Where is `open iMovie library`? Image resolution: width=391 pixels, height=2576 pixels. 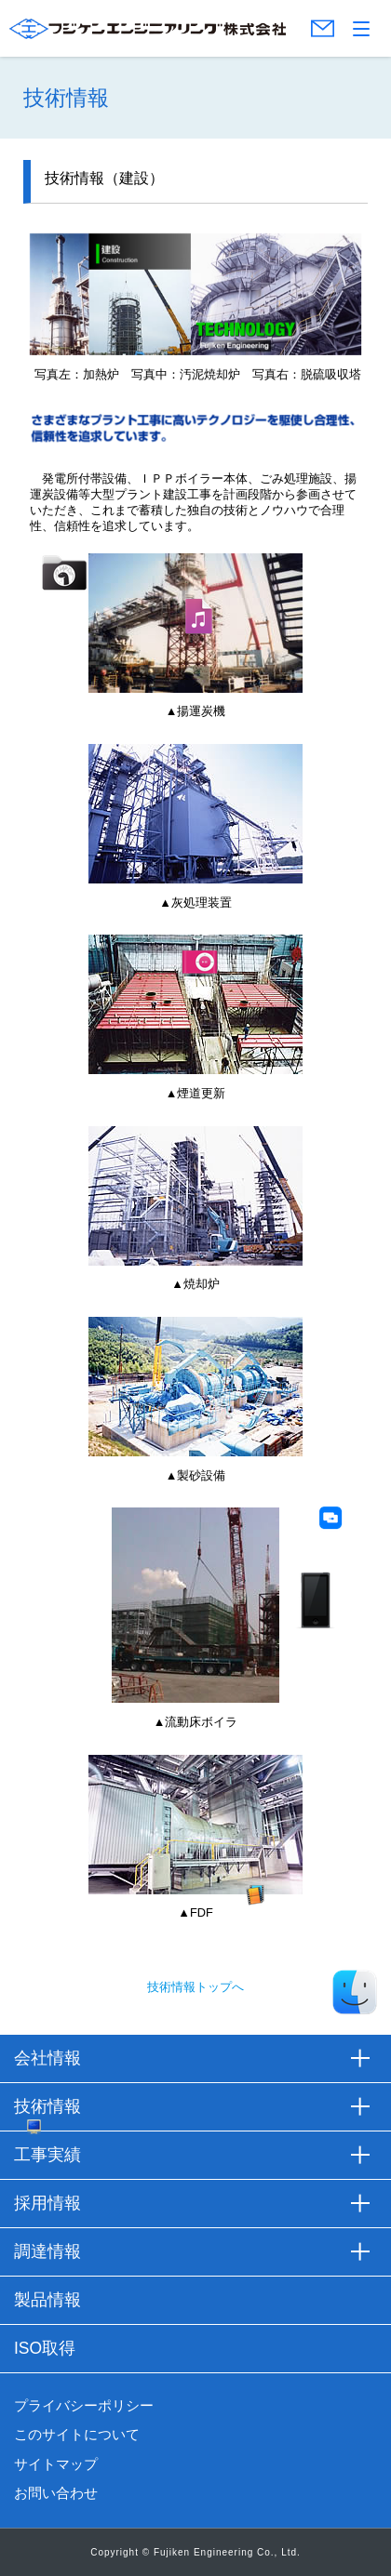
open iMovie library is located at coordinates (255, 1895).